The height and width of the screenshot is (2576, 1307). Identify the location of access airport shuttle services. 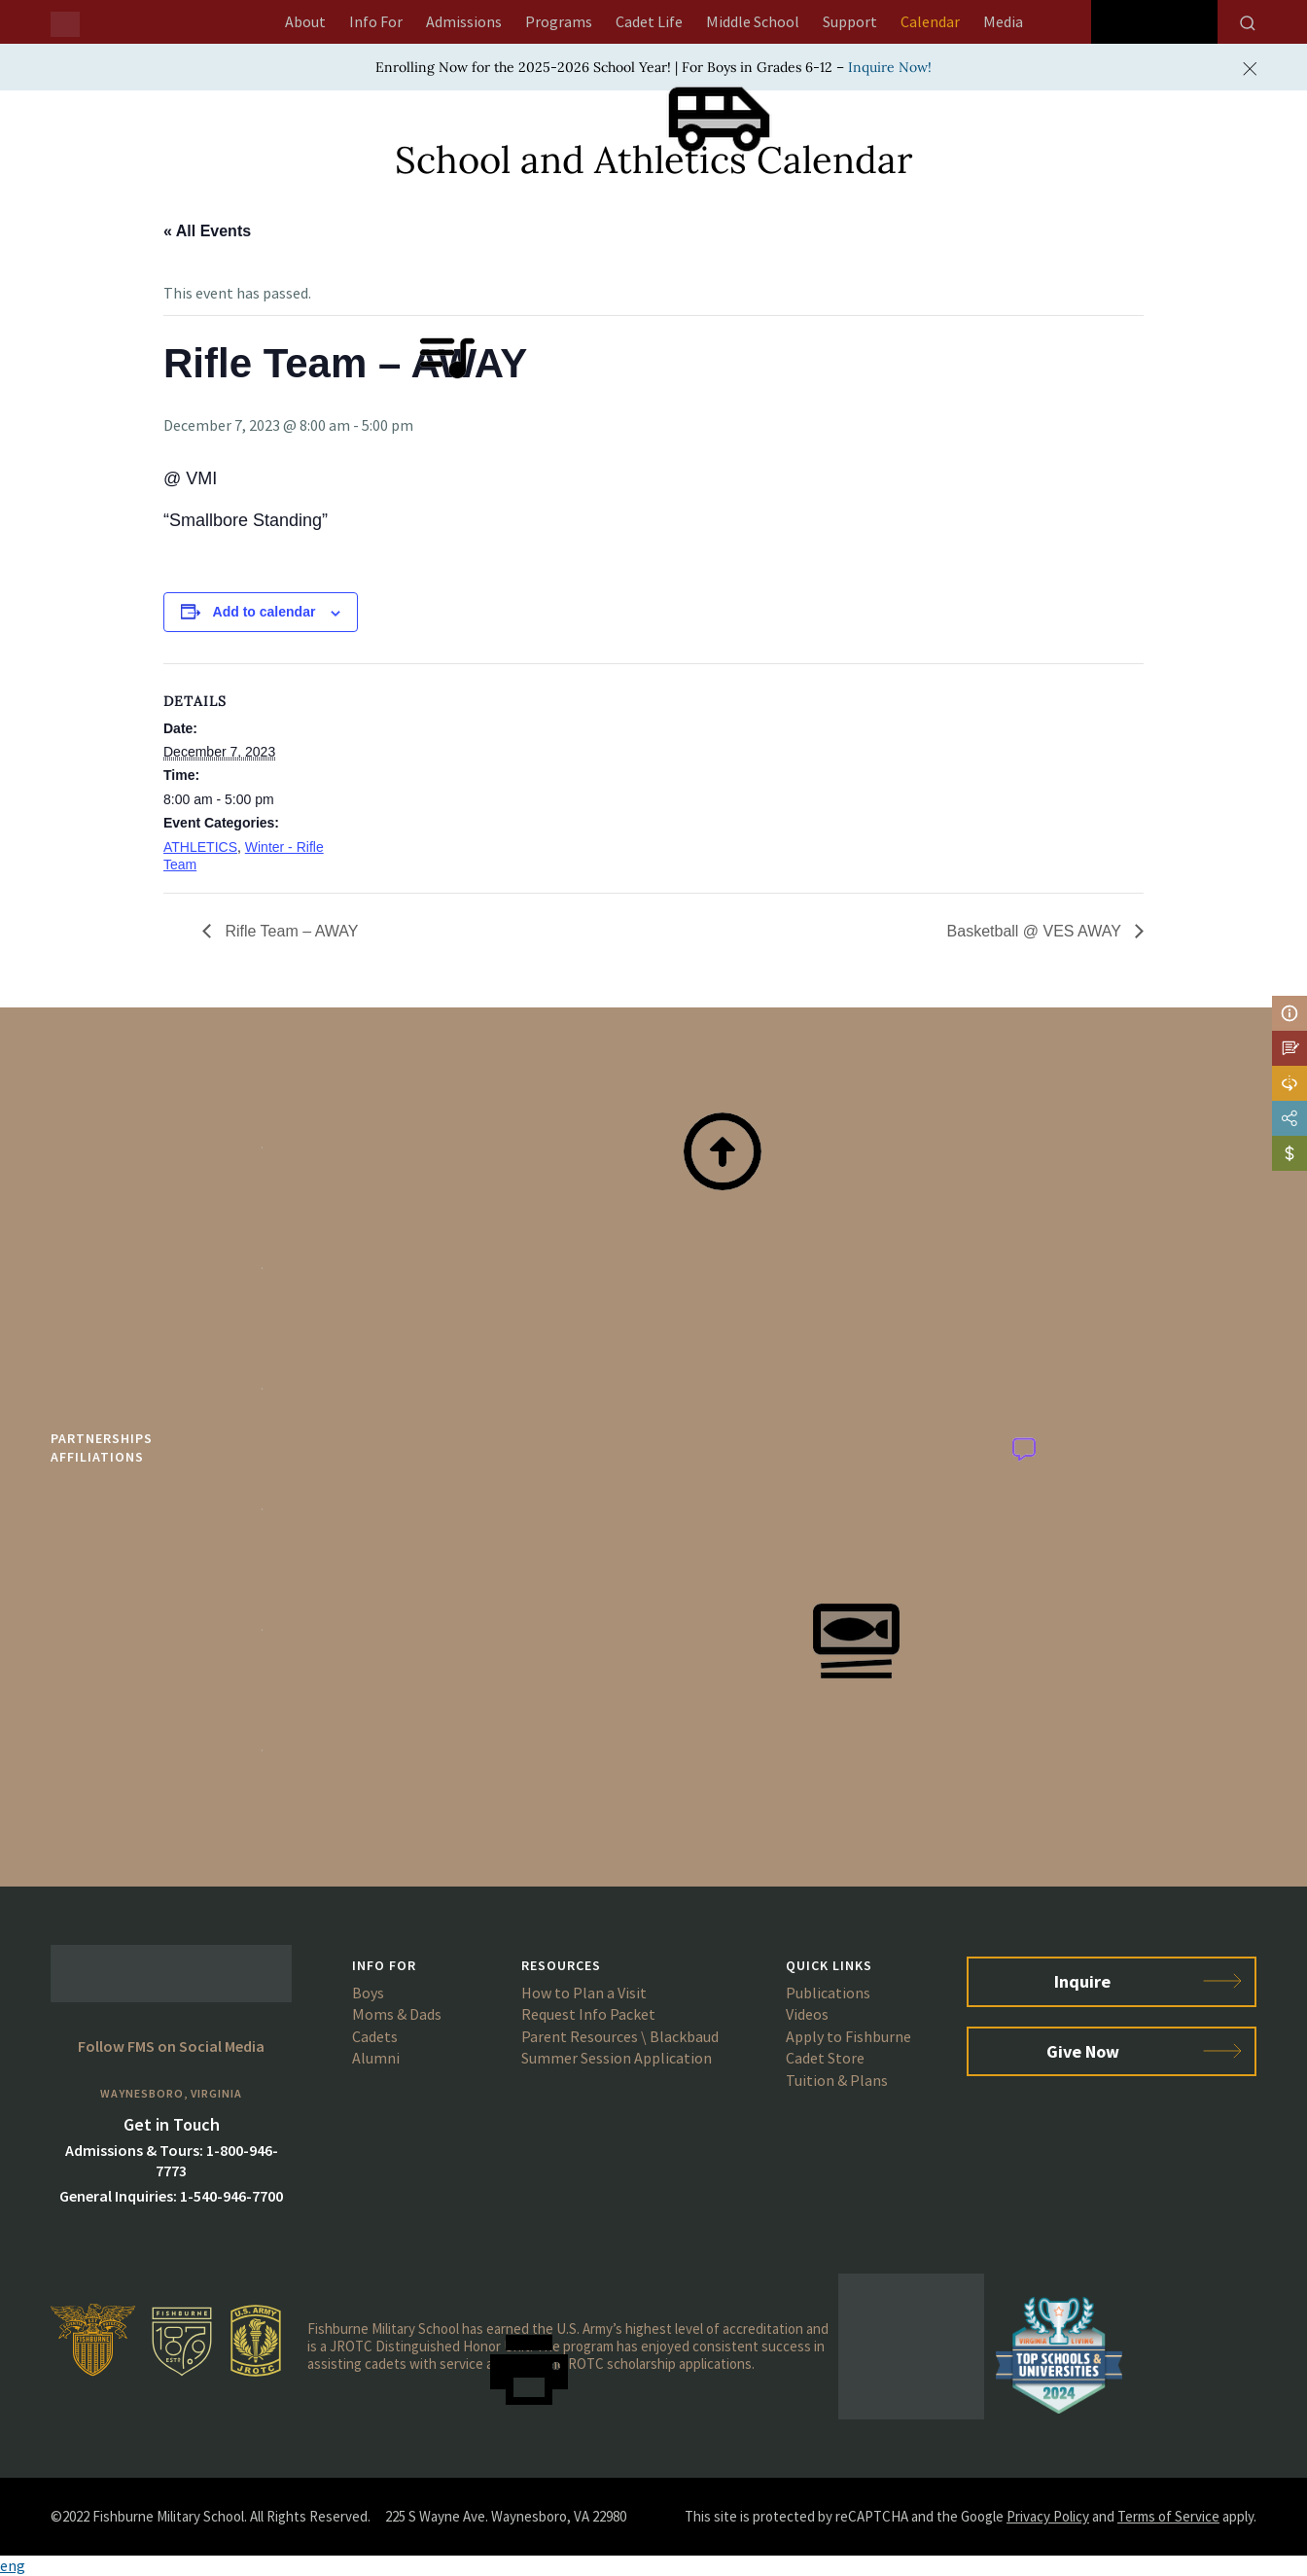
(719, 119).